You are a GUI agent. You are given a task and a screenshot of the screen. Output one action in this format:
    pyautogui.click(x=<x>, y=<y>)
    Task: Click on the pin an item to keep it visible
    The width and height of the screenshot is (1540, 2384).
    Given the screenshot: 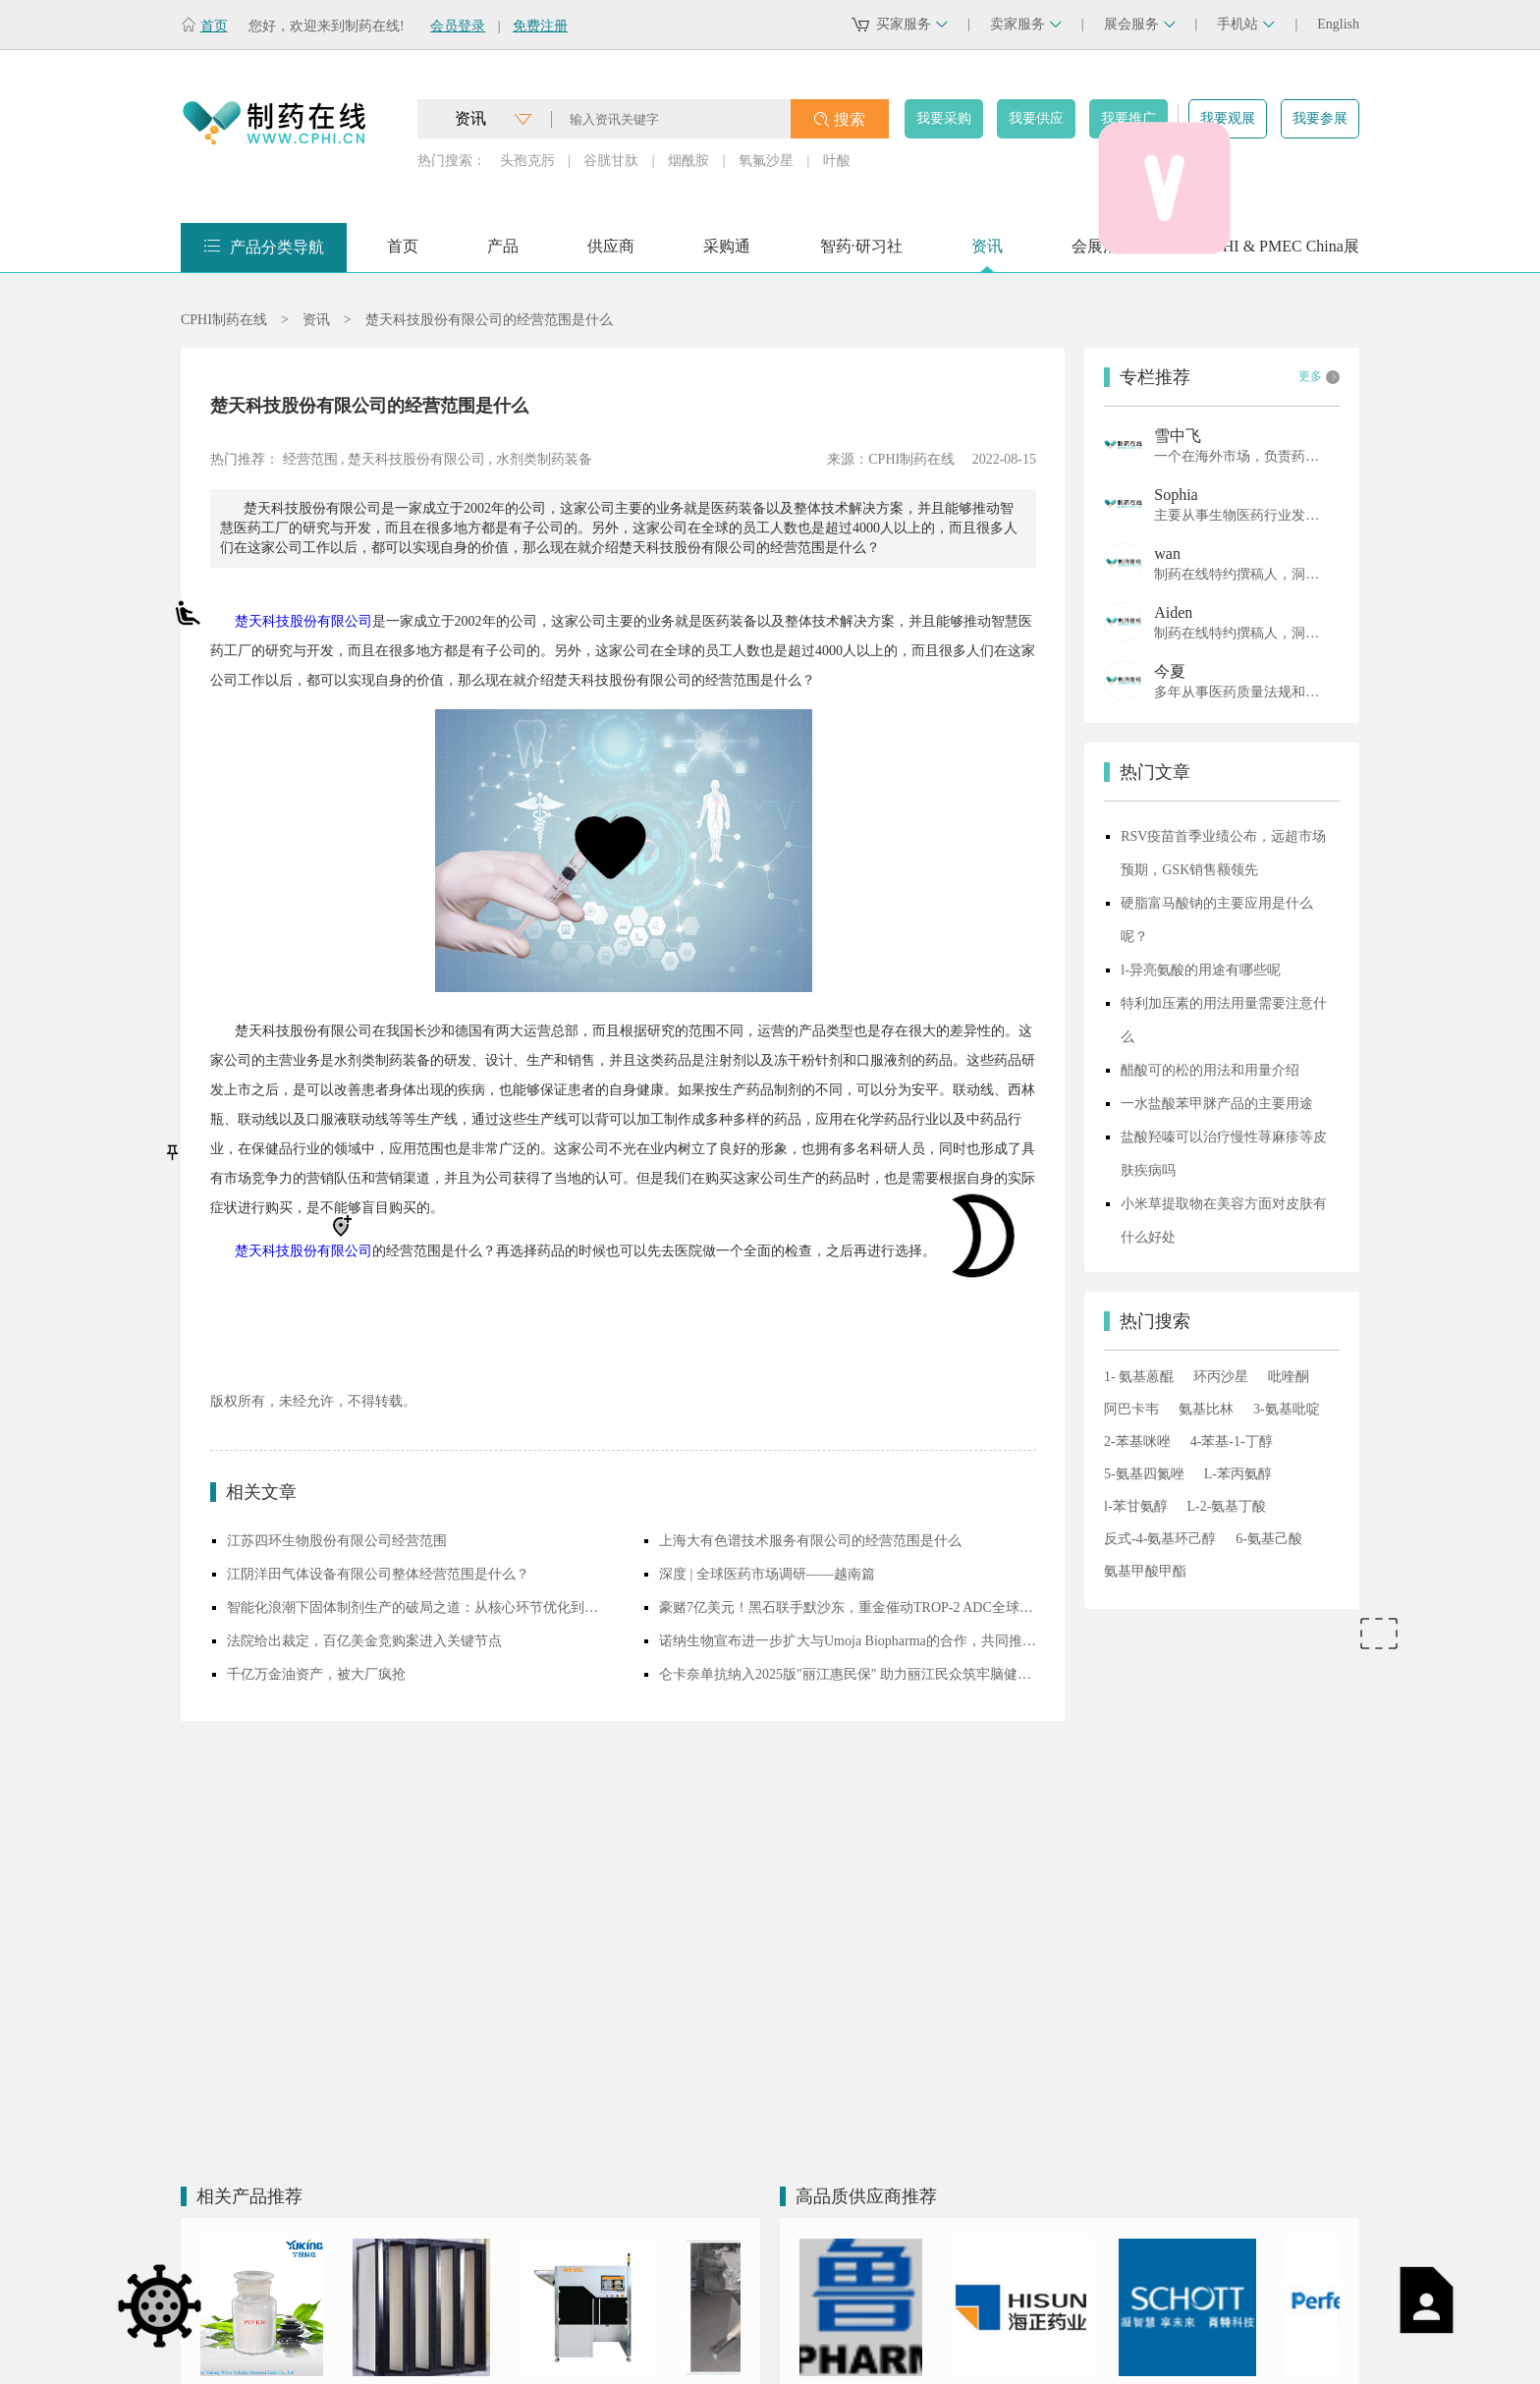 What is the action you would take?
    pyautogui.click(x=172, y=1152)
    